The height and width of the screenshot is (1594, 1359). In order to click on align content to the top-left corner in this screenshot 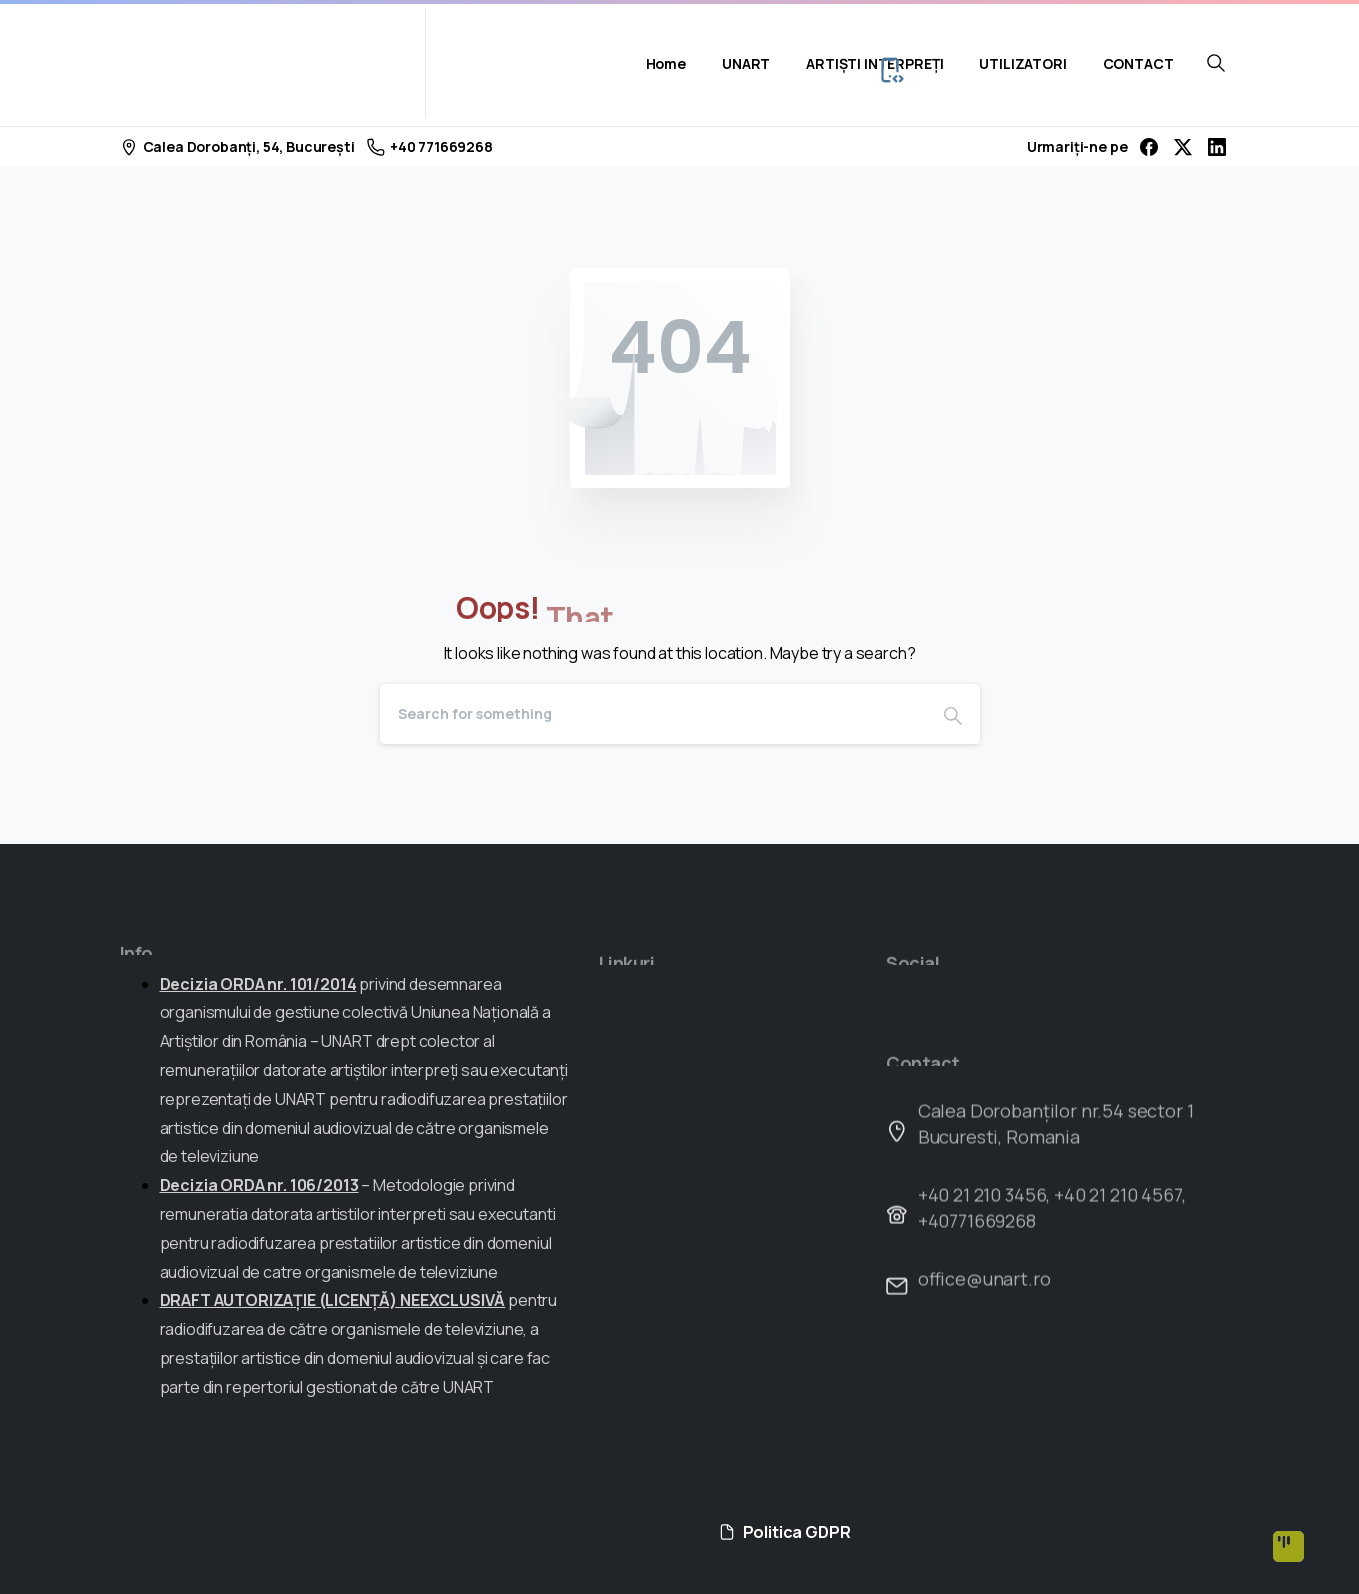, I will do `click(1288, 1546)`.